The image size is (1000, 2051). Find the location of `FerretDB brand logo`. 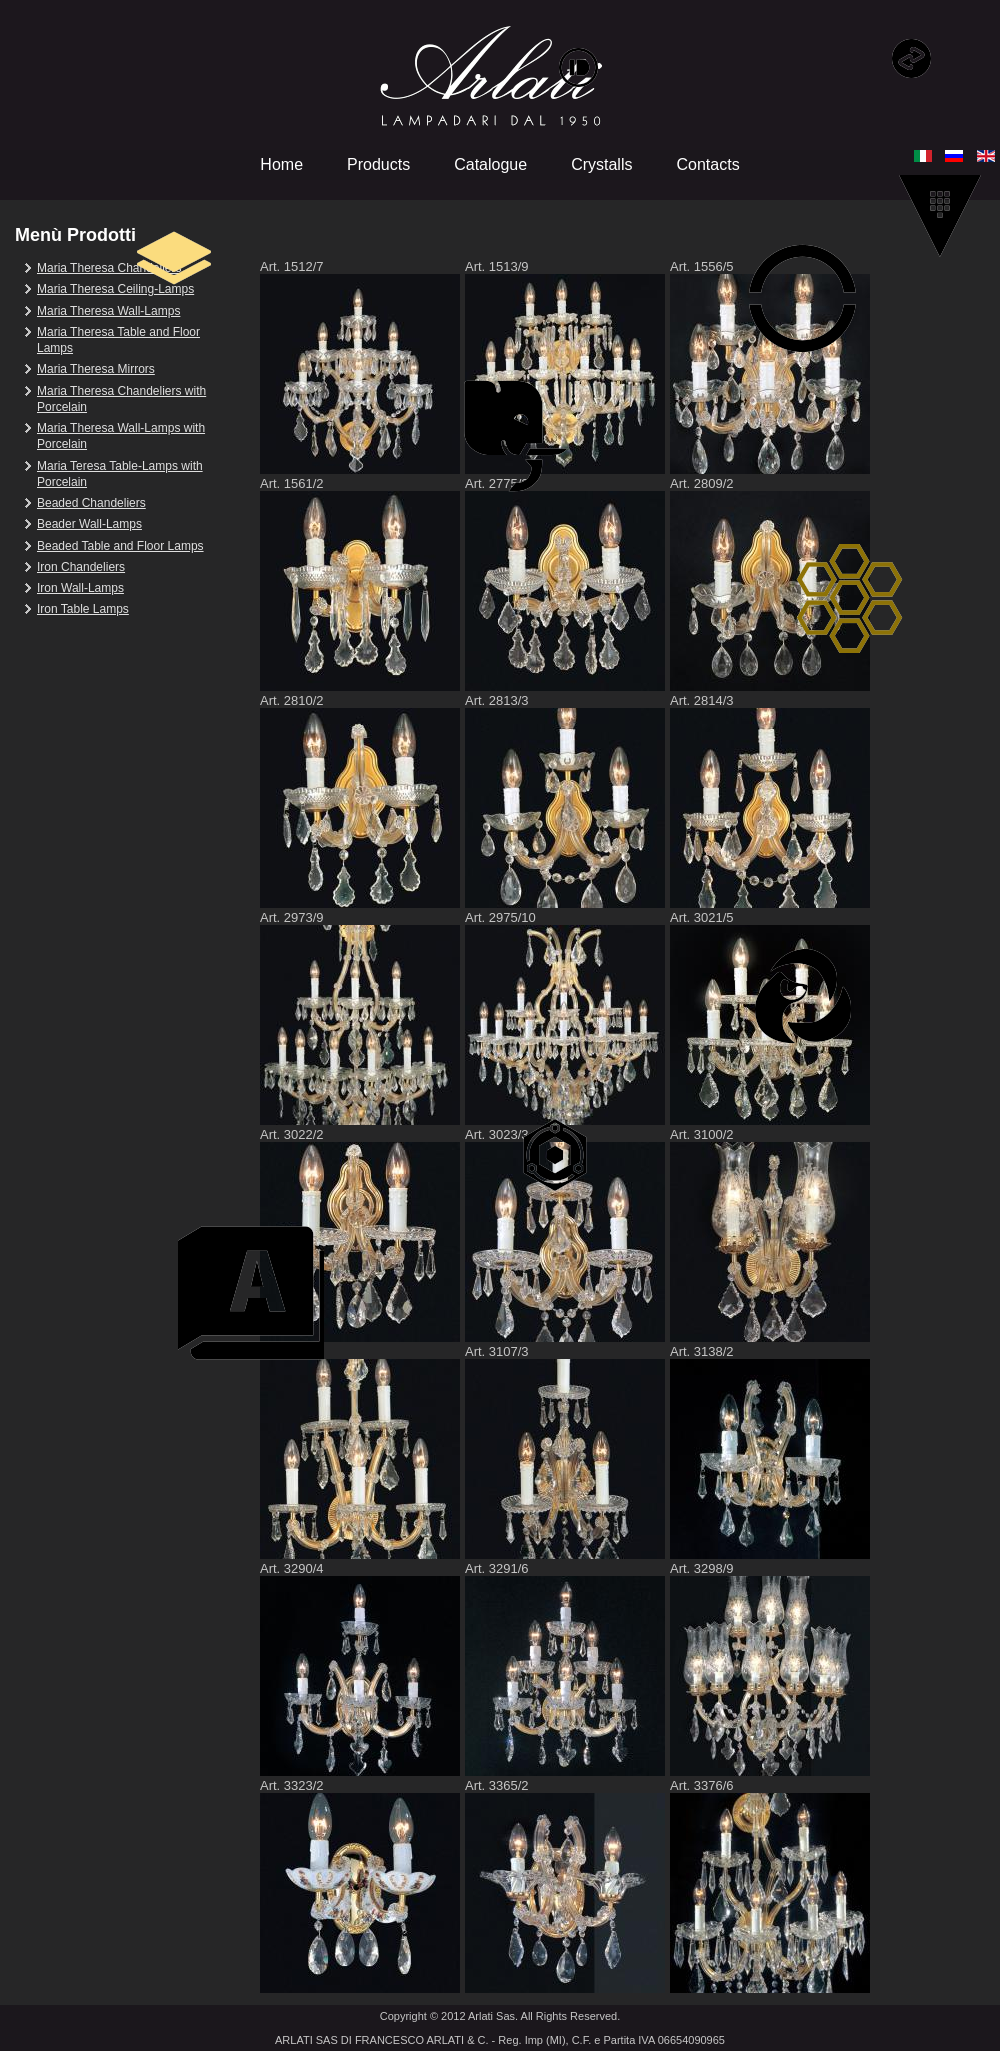

FerretDB brand logo is located at coordinates (803, 996).